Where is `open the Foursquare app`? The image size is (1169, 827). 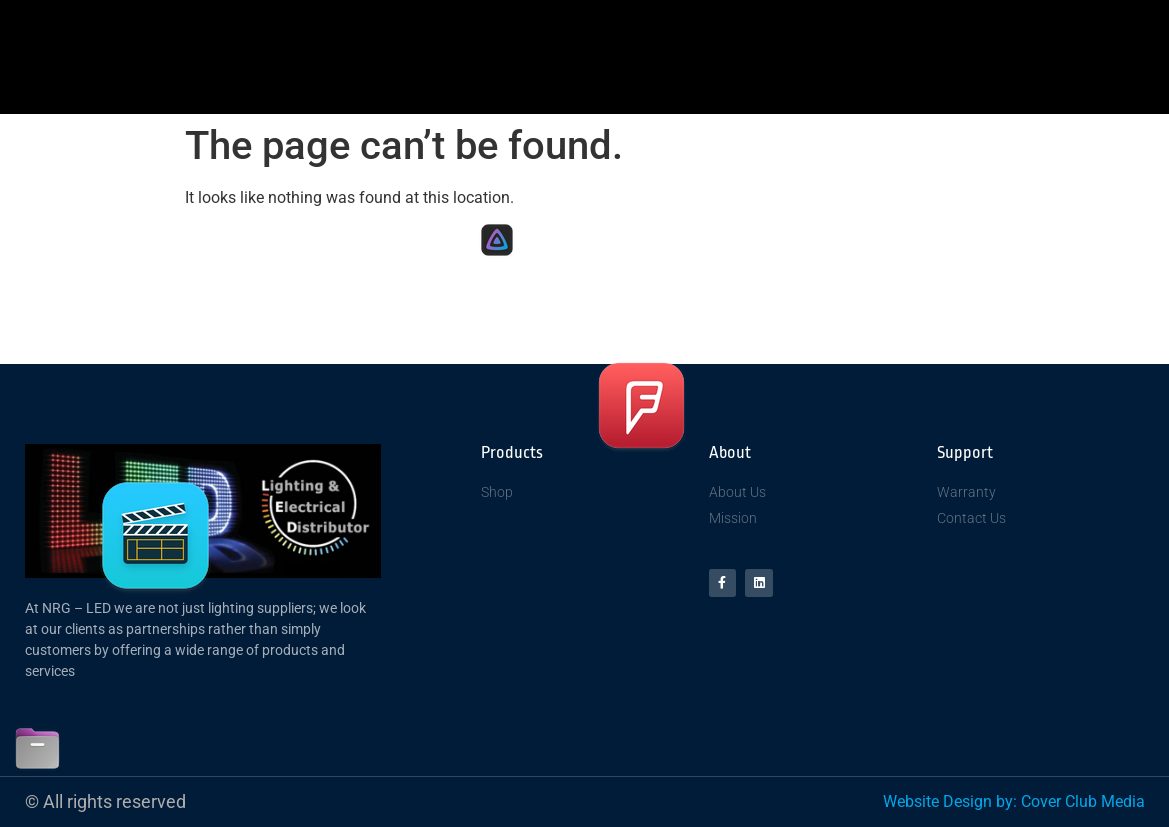
open the Foursquare app is located at coordinates (641, 405).